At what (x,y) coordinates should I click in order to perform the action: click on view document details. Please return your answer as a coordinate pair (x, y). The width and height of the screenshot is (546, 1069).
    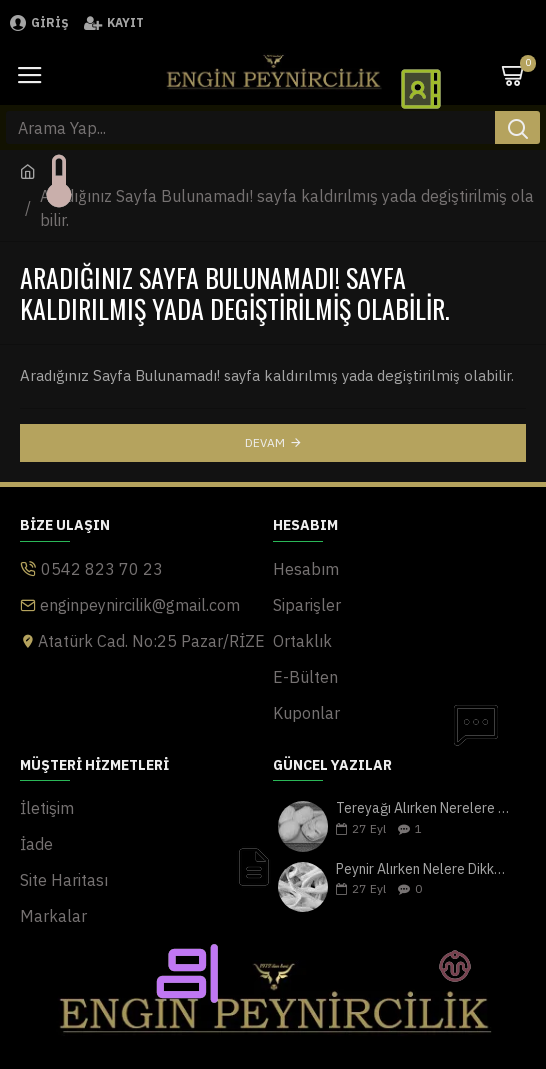
    Looking at the image, I should click on (254, 867).